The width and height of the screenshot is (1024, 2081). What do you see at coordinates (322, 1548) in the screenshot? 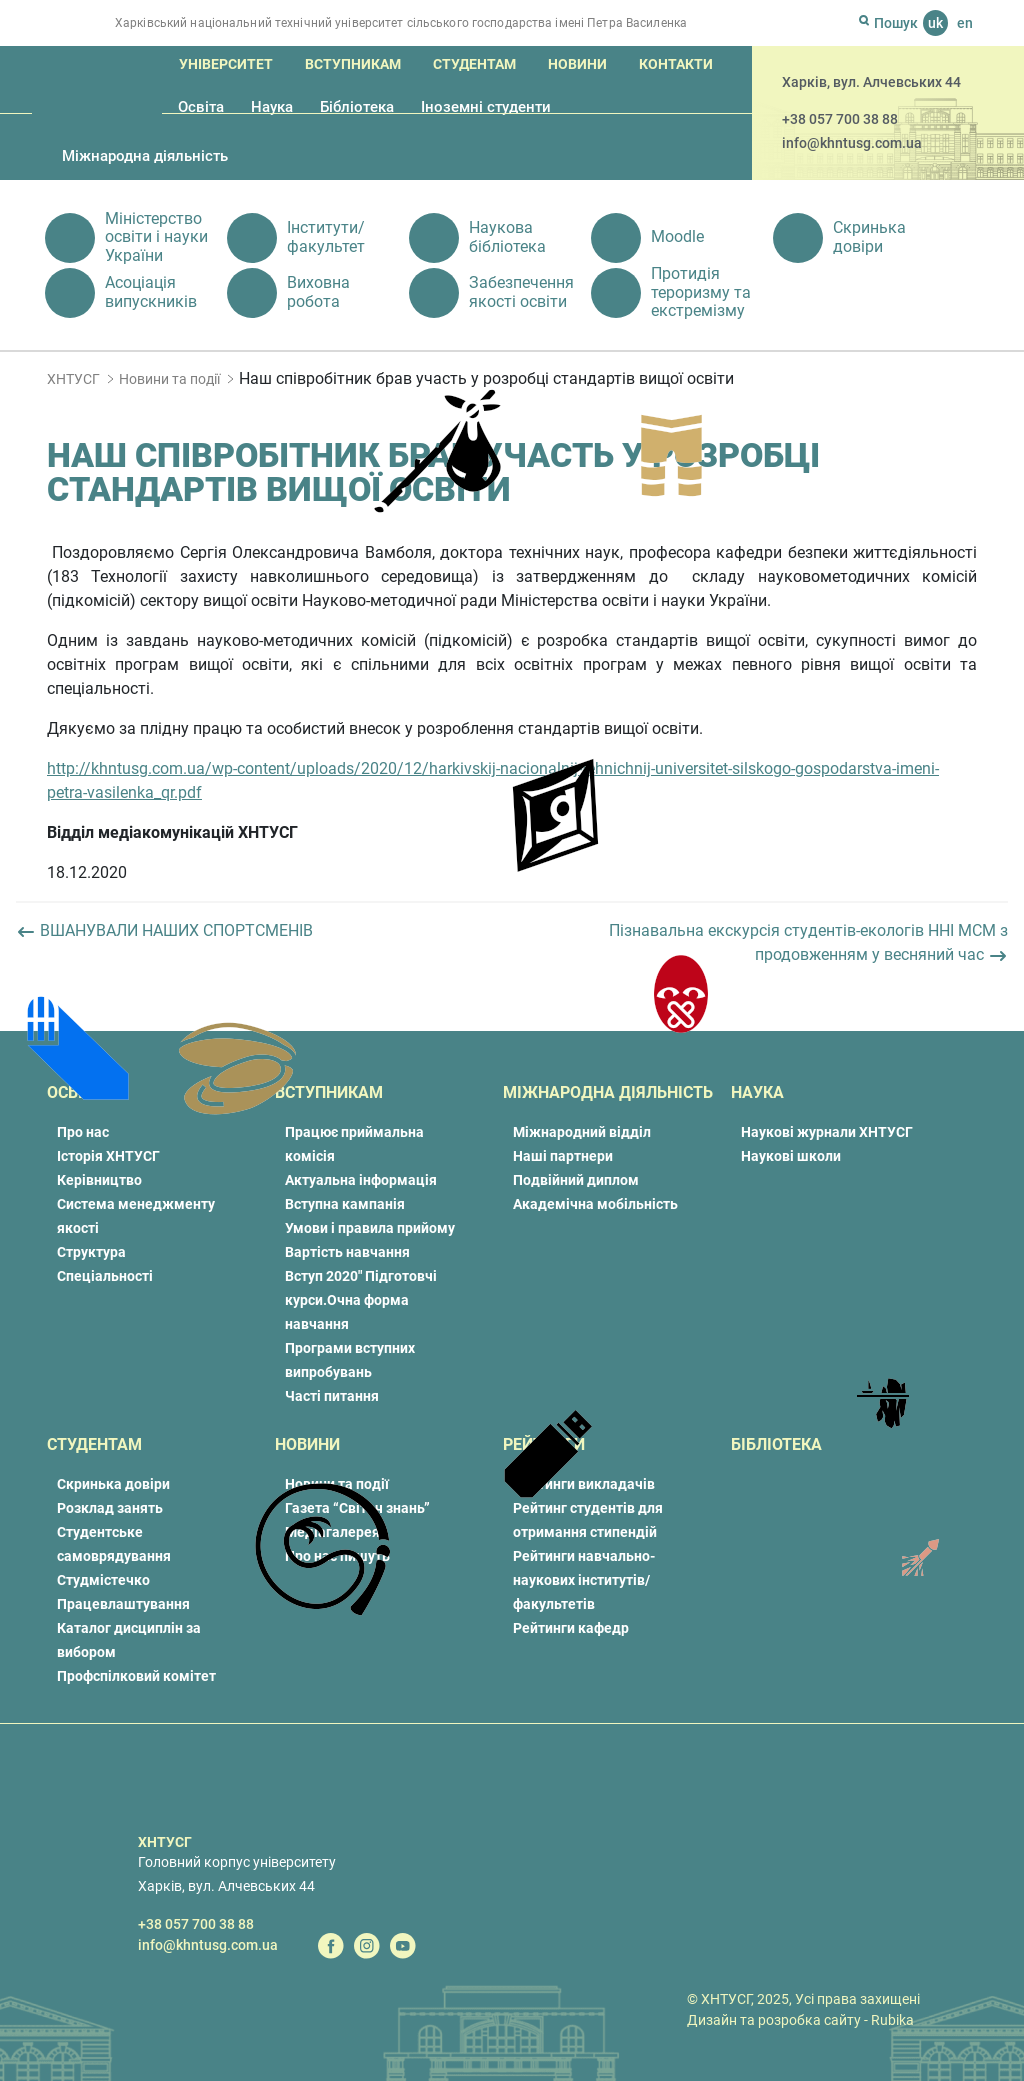
I see `whip weapon item in a game inventory` at bounding box center [322, 1548].